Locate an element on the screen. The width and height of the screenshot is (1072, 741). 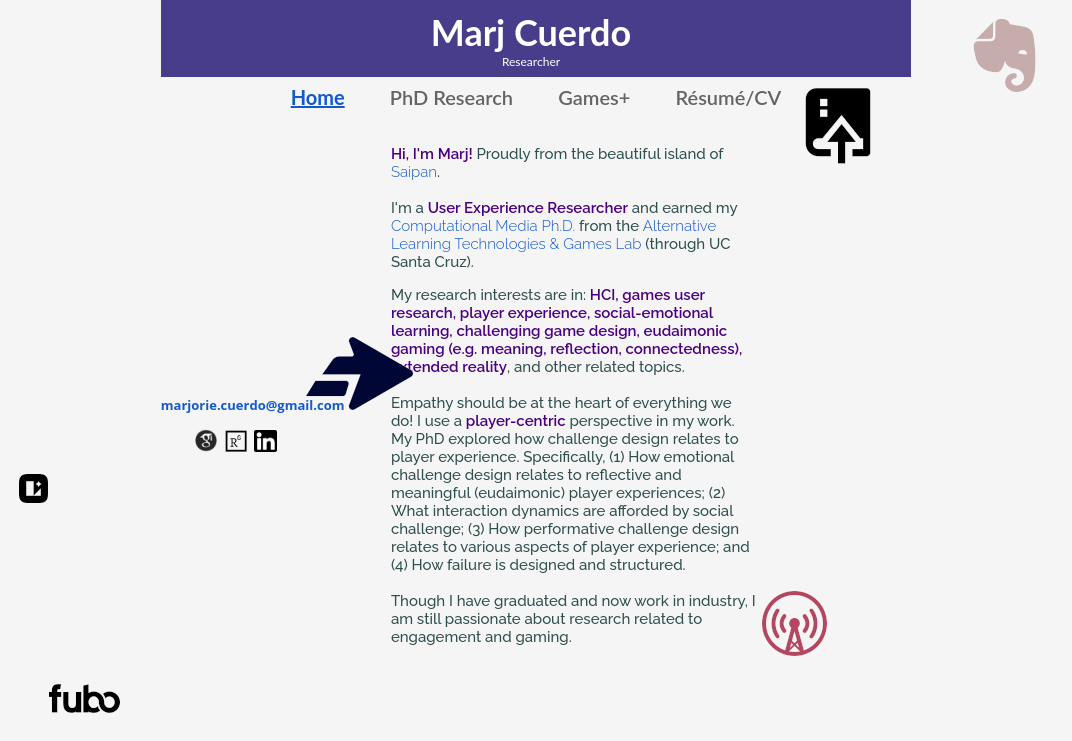
open the fuboTV streaming app is located at coordinates (84, 698).